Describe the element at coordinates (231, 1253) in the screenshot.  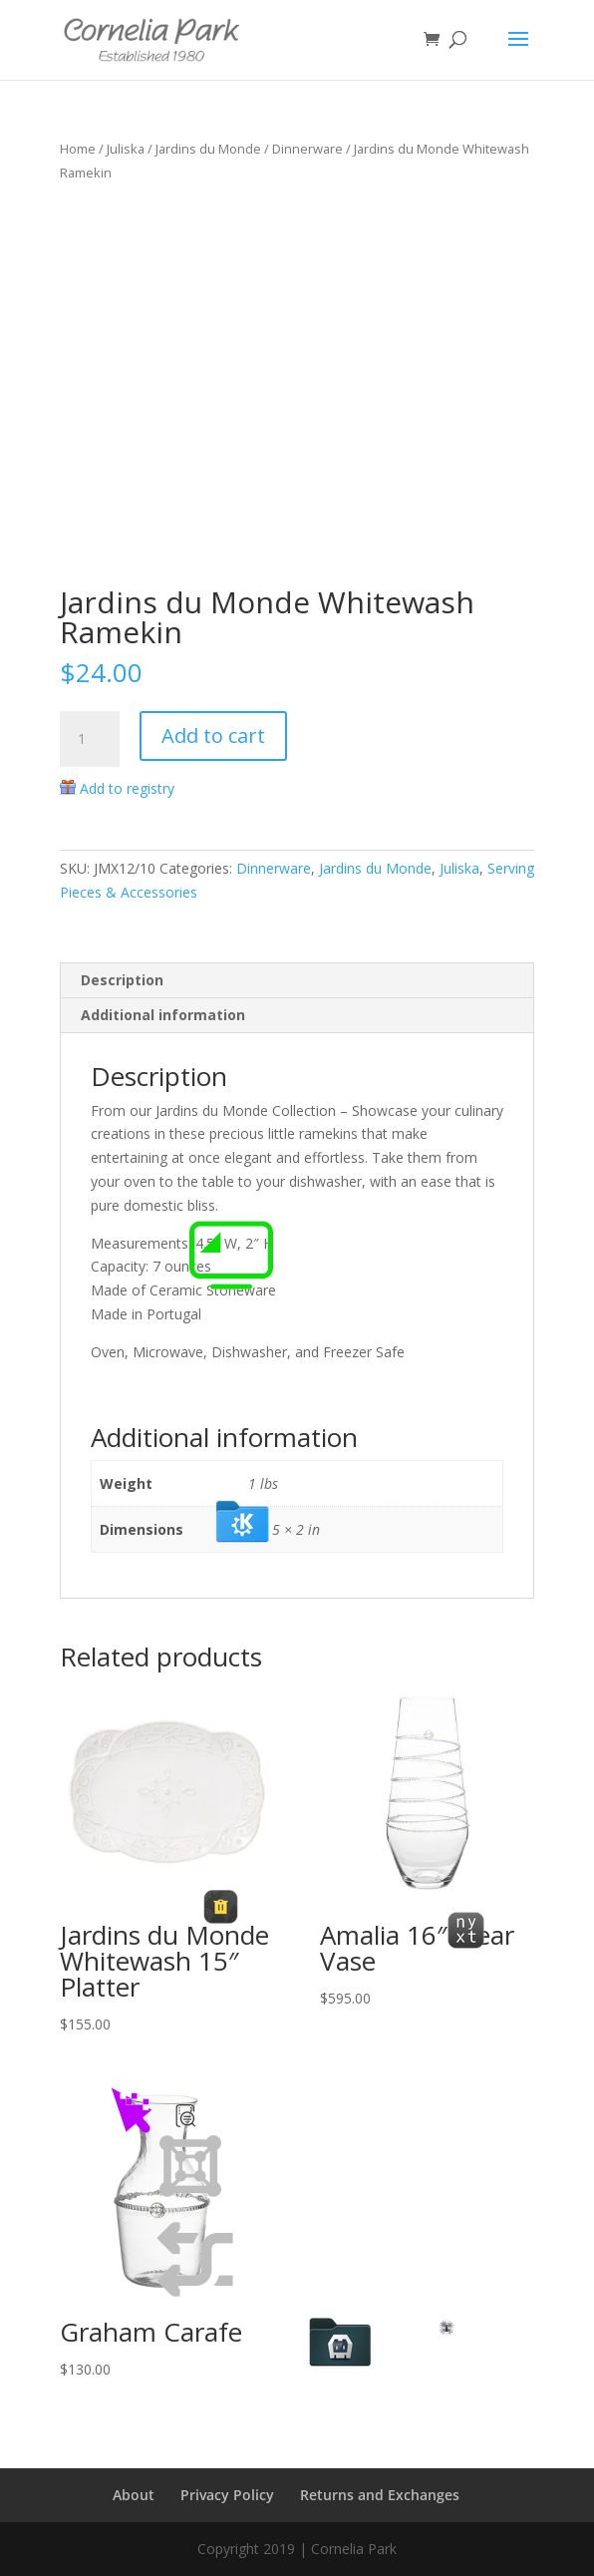
I see `change desktop wallpaper settings` at that location.